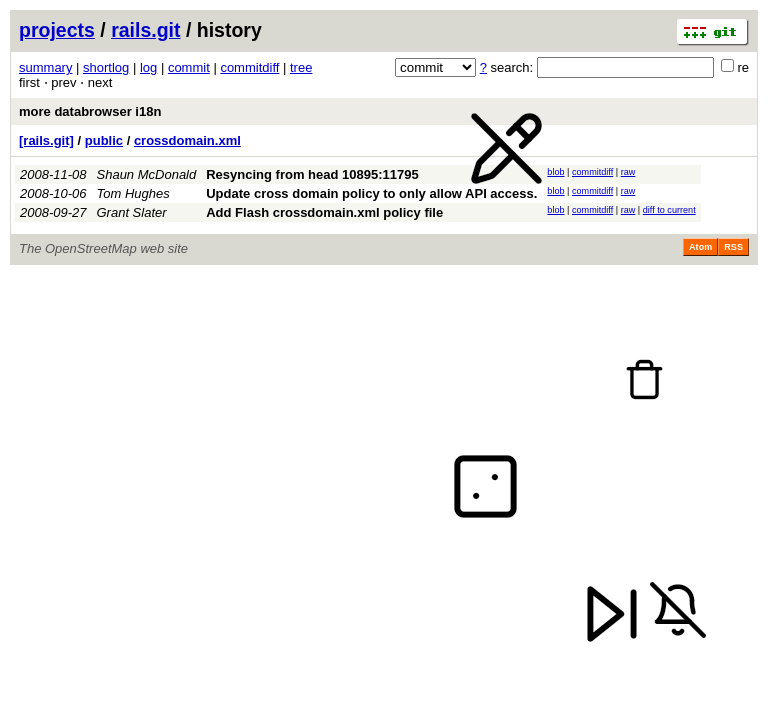  What do you see at coordinates (612, 614) in the screenshot?
I see `skip to the next track` at bounding box center [612, 614].